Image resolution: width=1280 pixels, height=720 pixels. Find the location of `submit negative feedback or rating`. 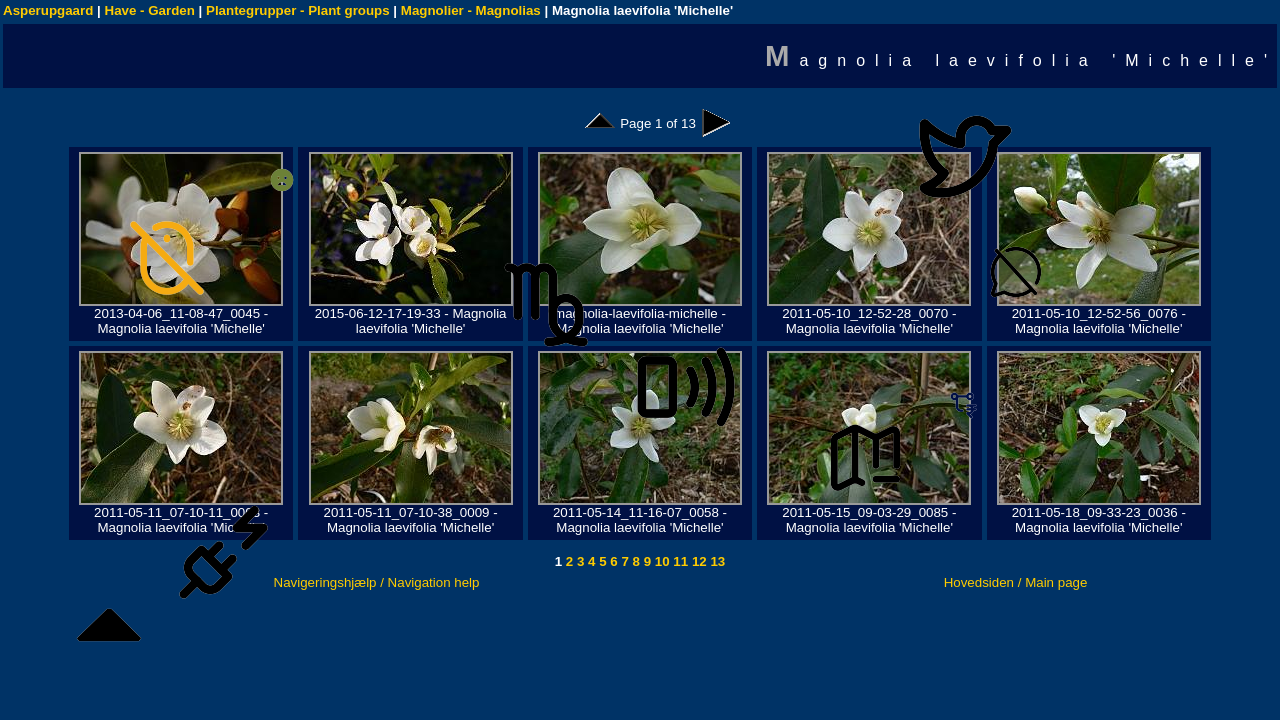

submit negative feedback or rating is located at coordinates (282, 180).